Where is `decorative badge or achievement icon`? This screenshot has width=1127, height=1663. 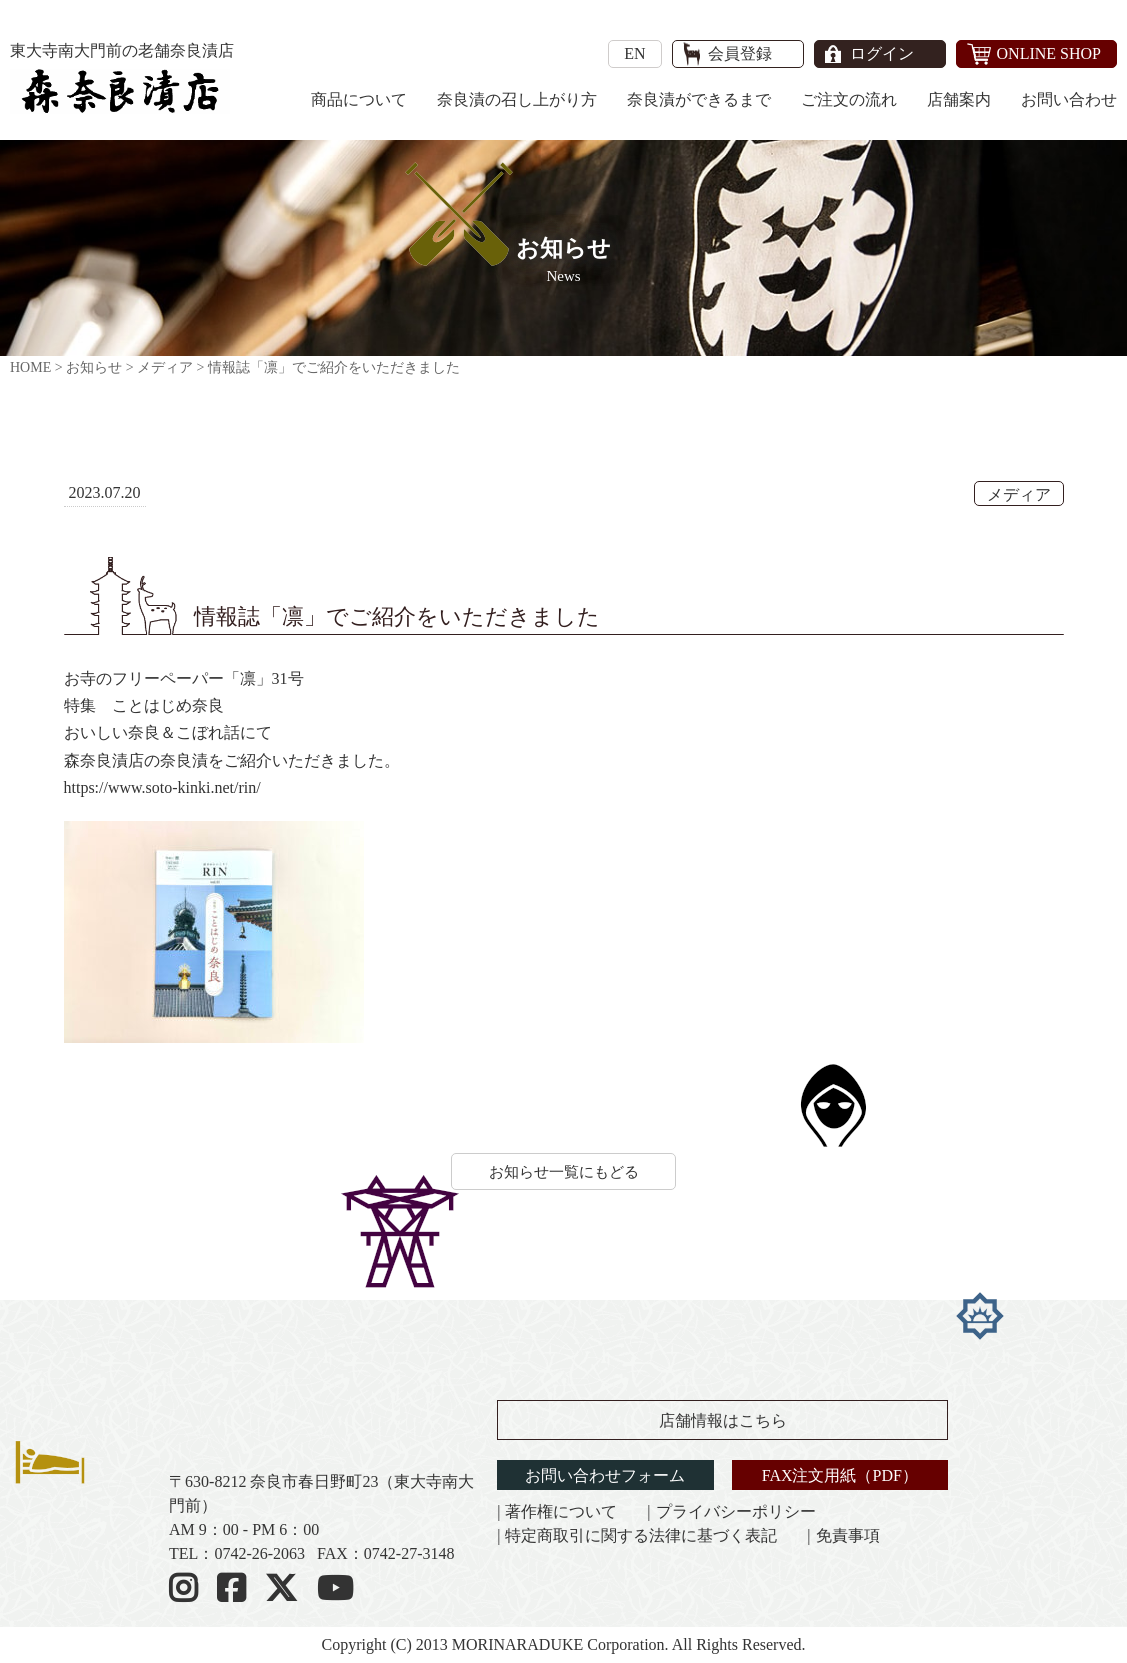 decorative badge or achievement icon is located at coordinates (980, 1316).